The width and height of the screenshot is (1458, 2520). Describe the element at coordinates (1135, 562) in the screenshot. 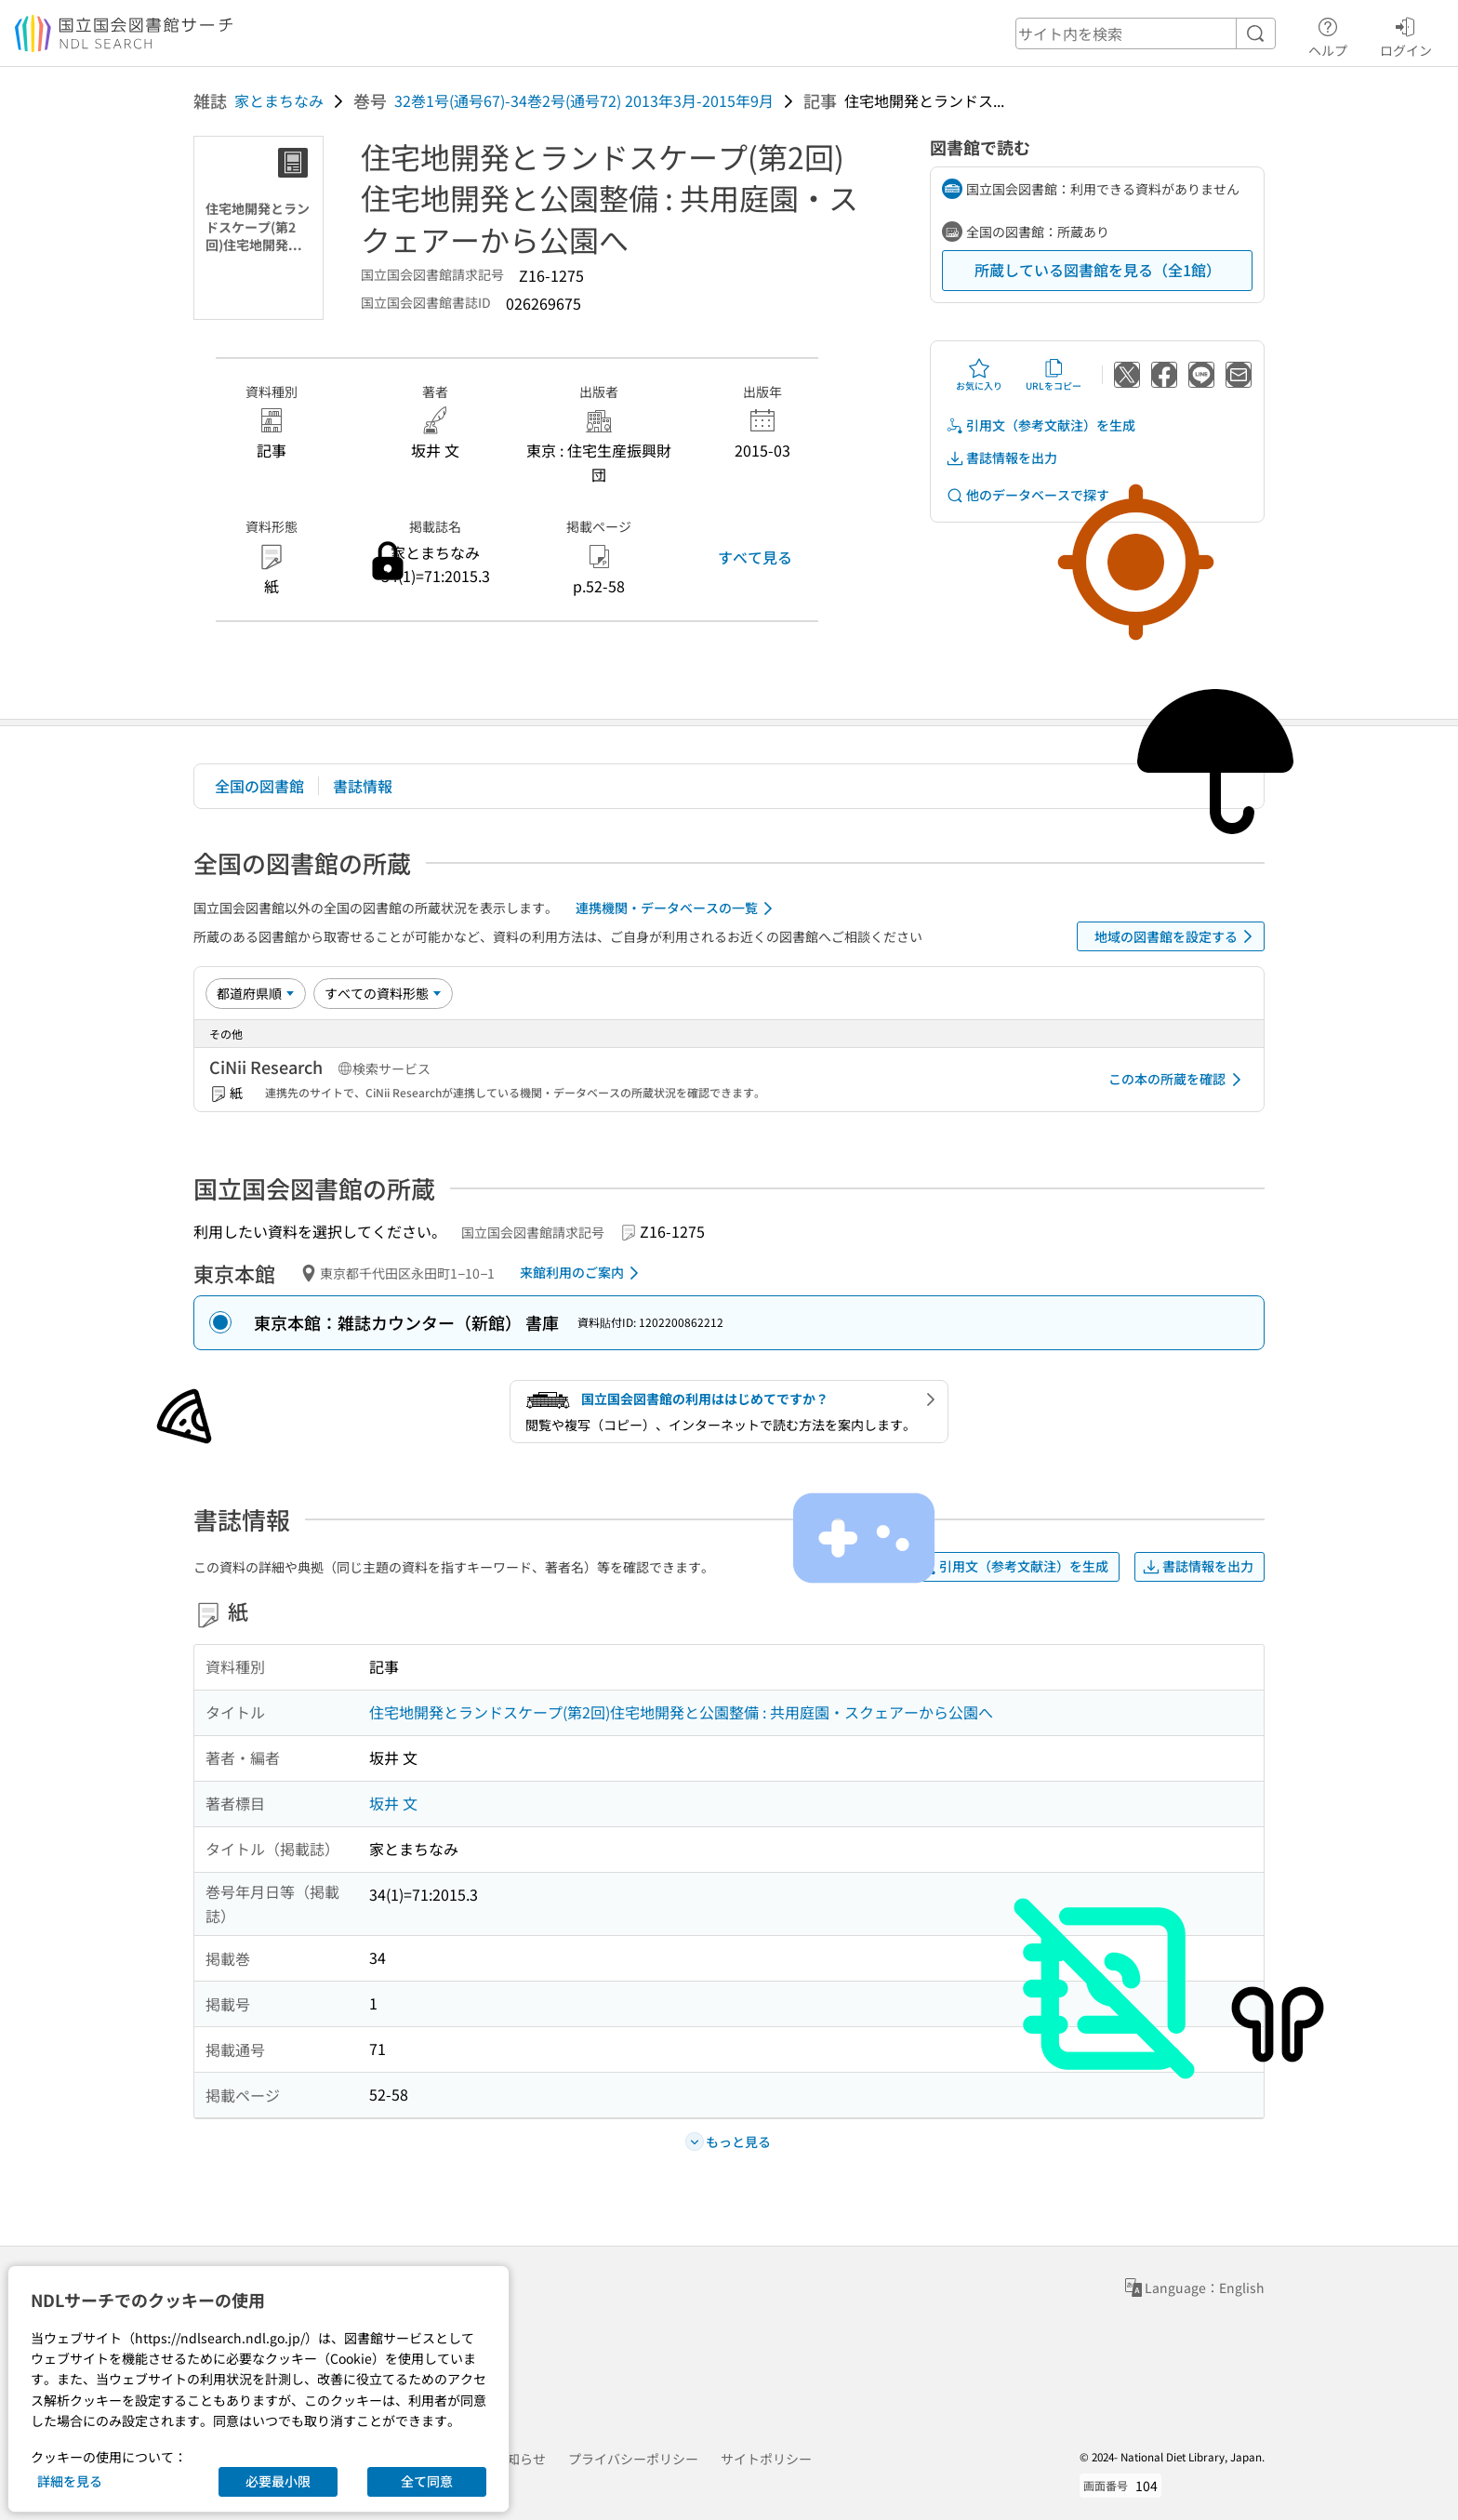

I see `center map on your current location` at that location.